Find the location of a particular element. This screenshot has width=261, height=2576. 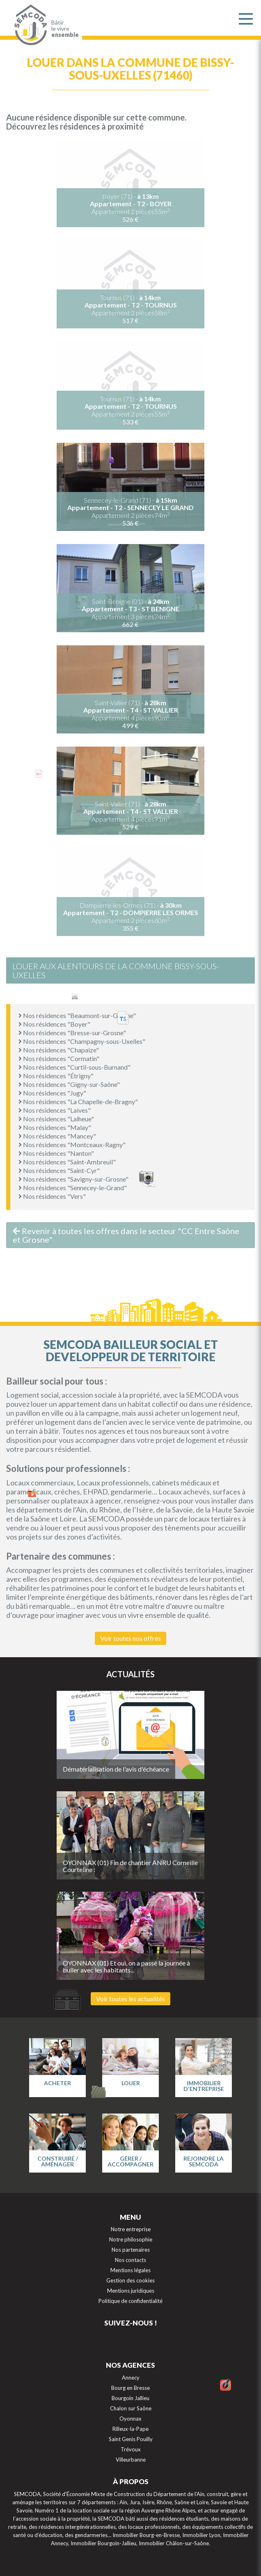

a C++ header file is located at coordinates (39, 773).